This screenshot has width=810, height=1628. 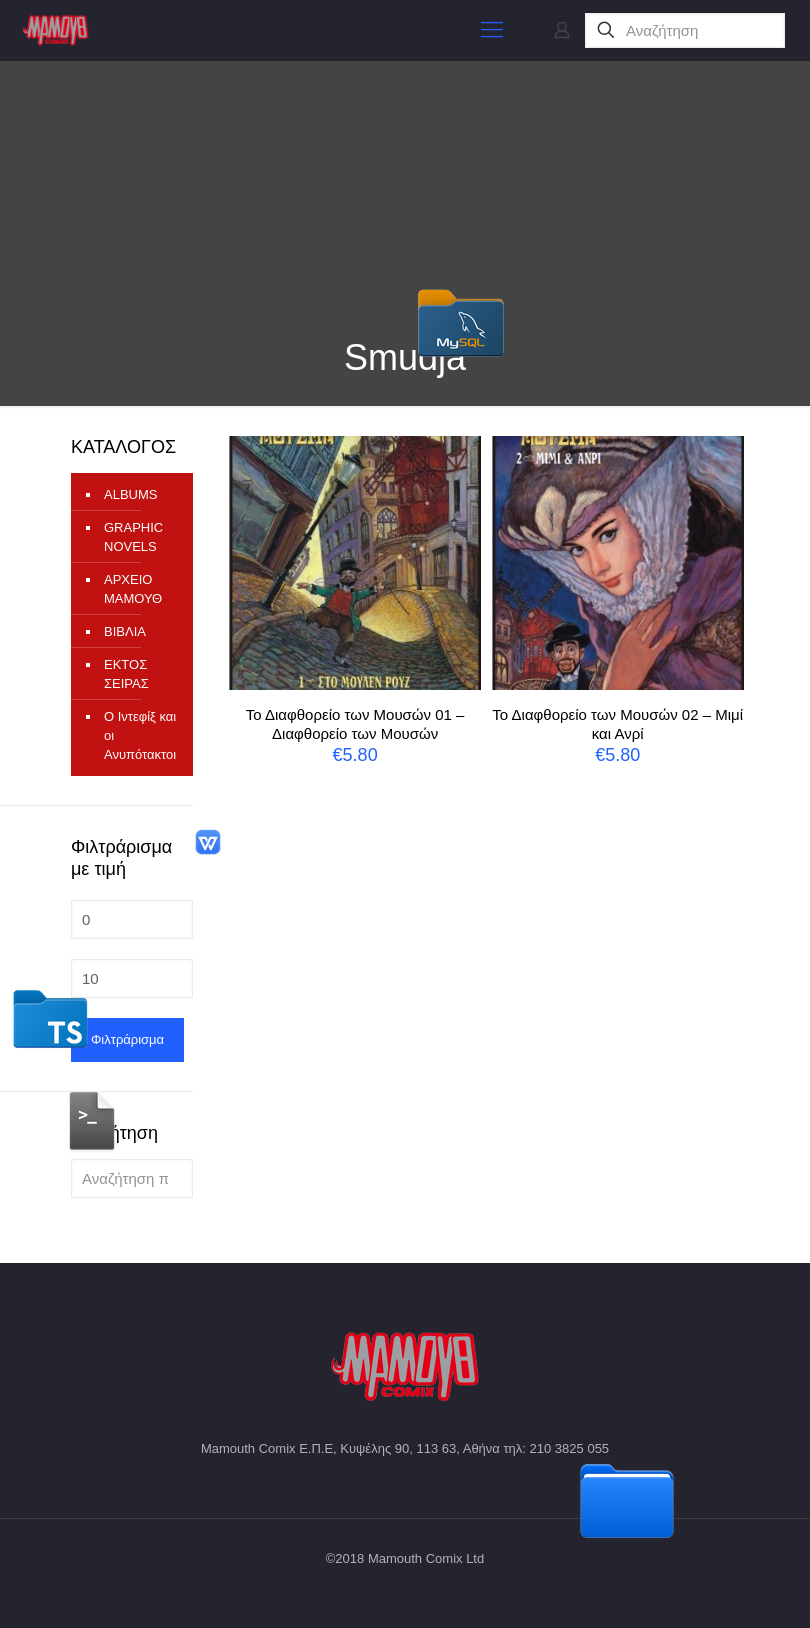 What do you see at coordinates (208, 842) in the screenshot?
I see `open WPS Office application` at bounding box center [208, 842].